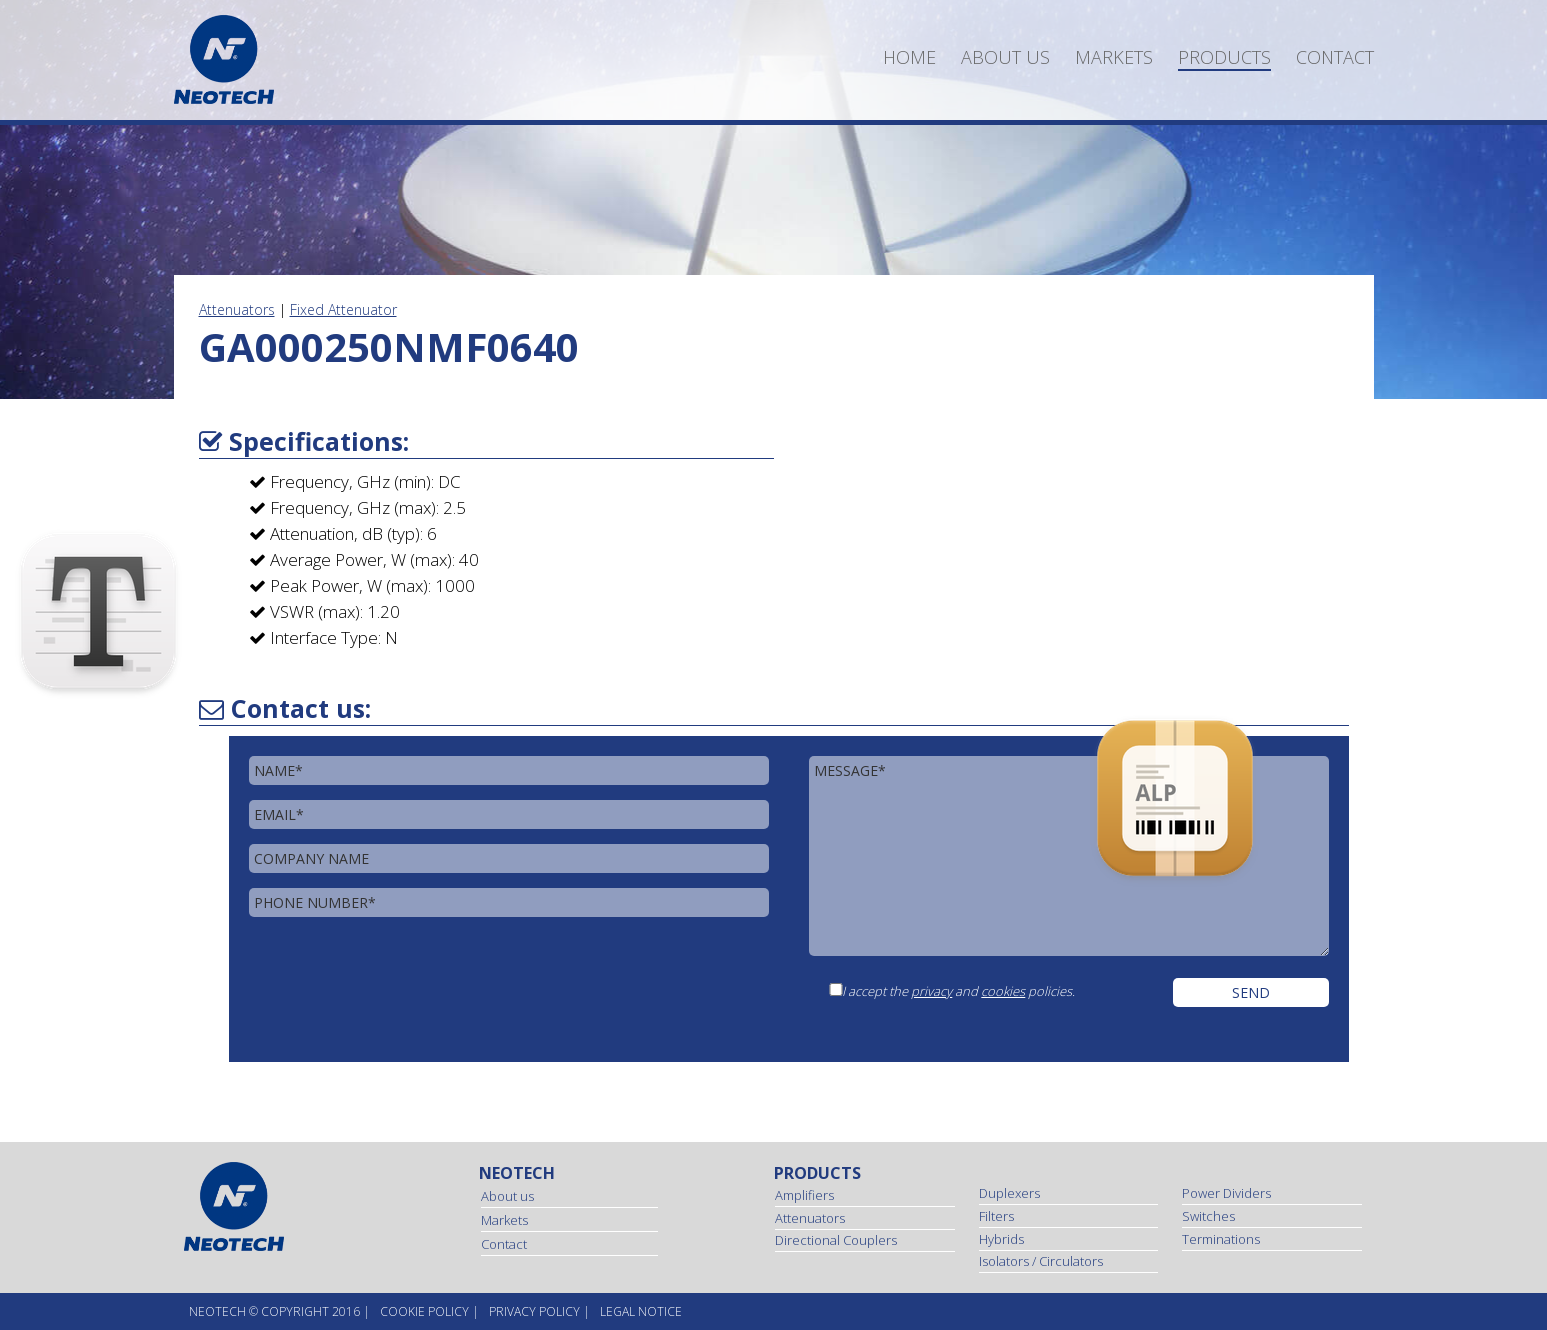 The height and width of the screenshot is (1330, 1547). I want to click on an alpm package file used by arch linux package manager, so click(1175, 801).